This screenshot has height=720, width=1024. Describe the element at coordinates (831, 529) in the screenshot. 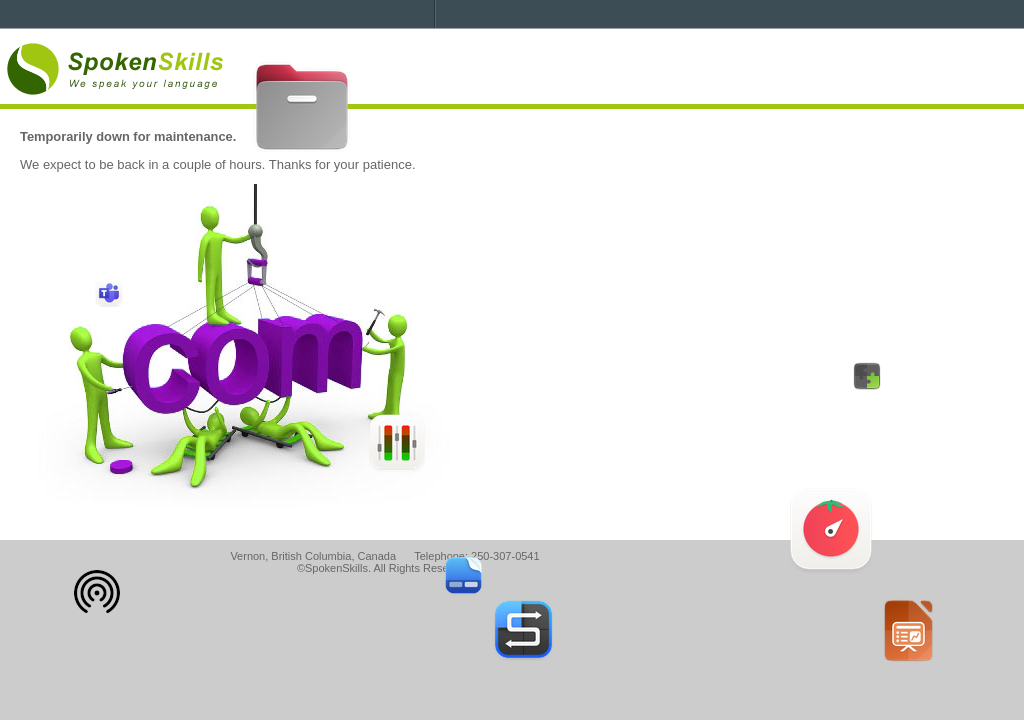

I see `open solanum pomodoro timer app` at that location.